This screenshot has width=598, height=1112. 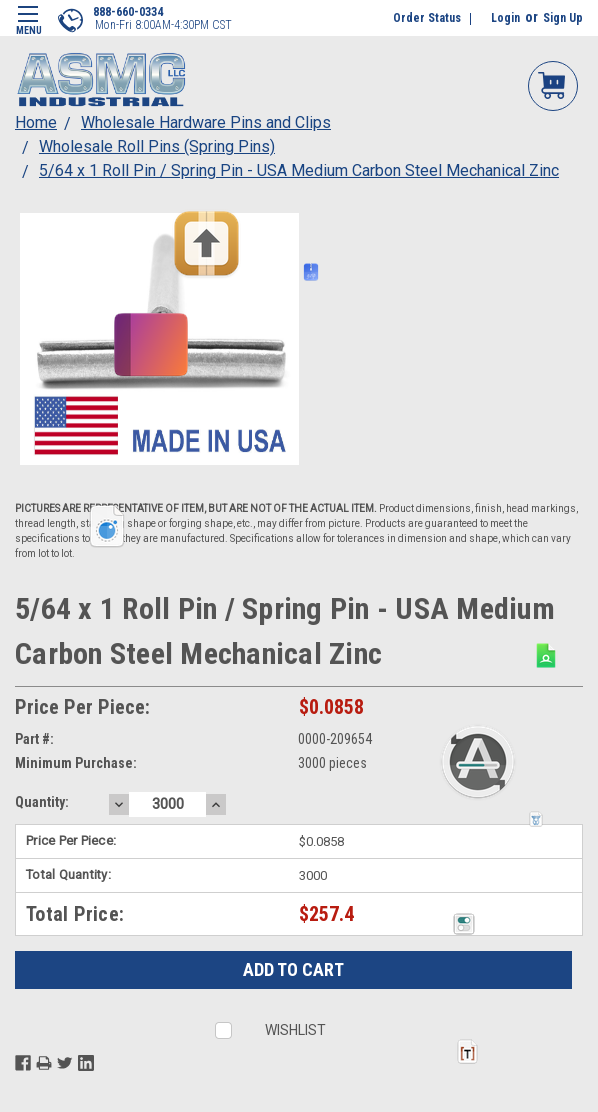 What do you see at coordinates (467, 1051) in the screenshot?
I see `a toml configuration file` at bounding box center [467, 1051].